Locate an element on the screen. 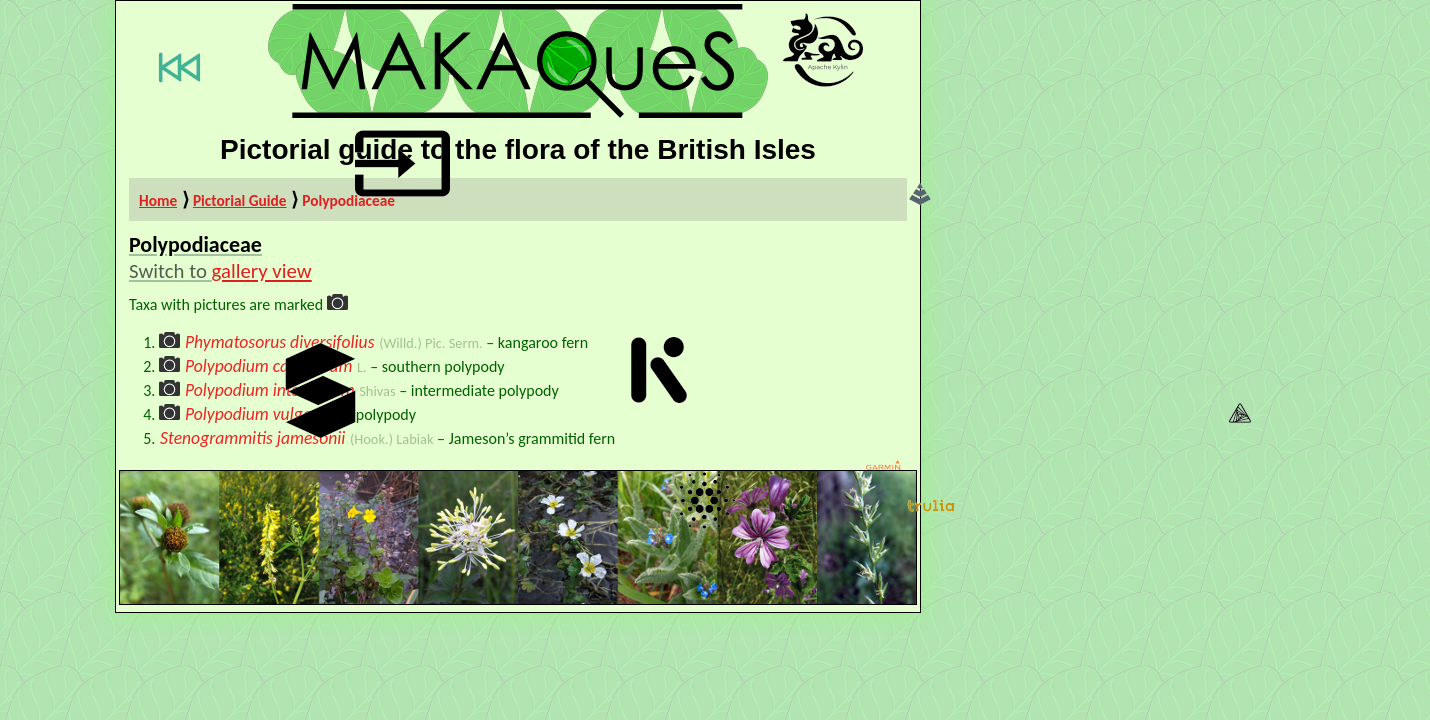 This screenshot has width=1430, height=720. open the Trulia real estate app is located at coordinates (930, 505).